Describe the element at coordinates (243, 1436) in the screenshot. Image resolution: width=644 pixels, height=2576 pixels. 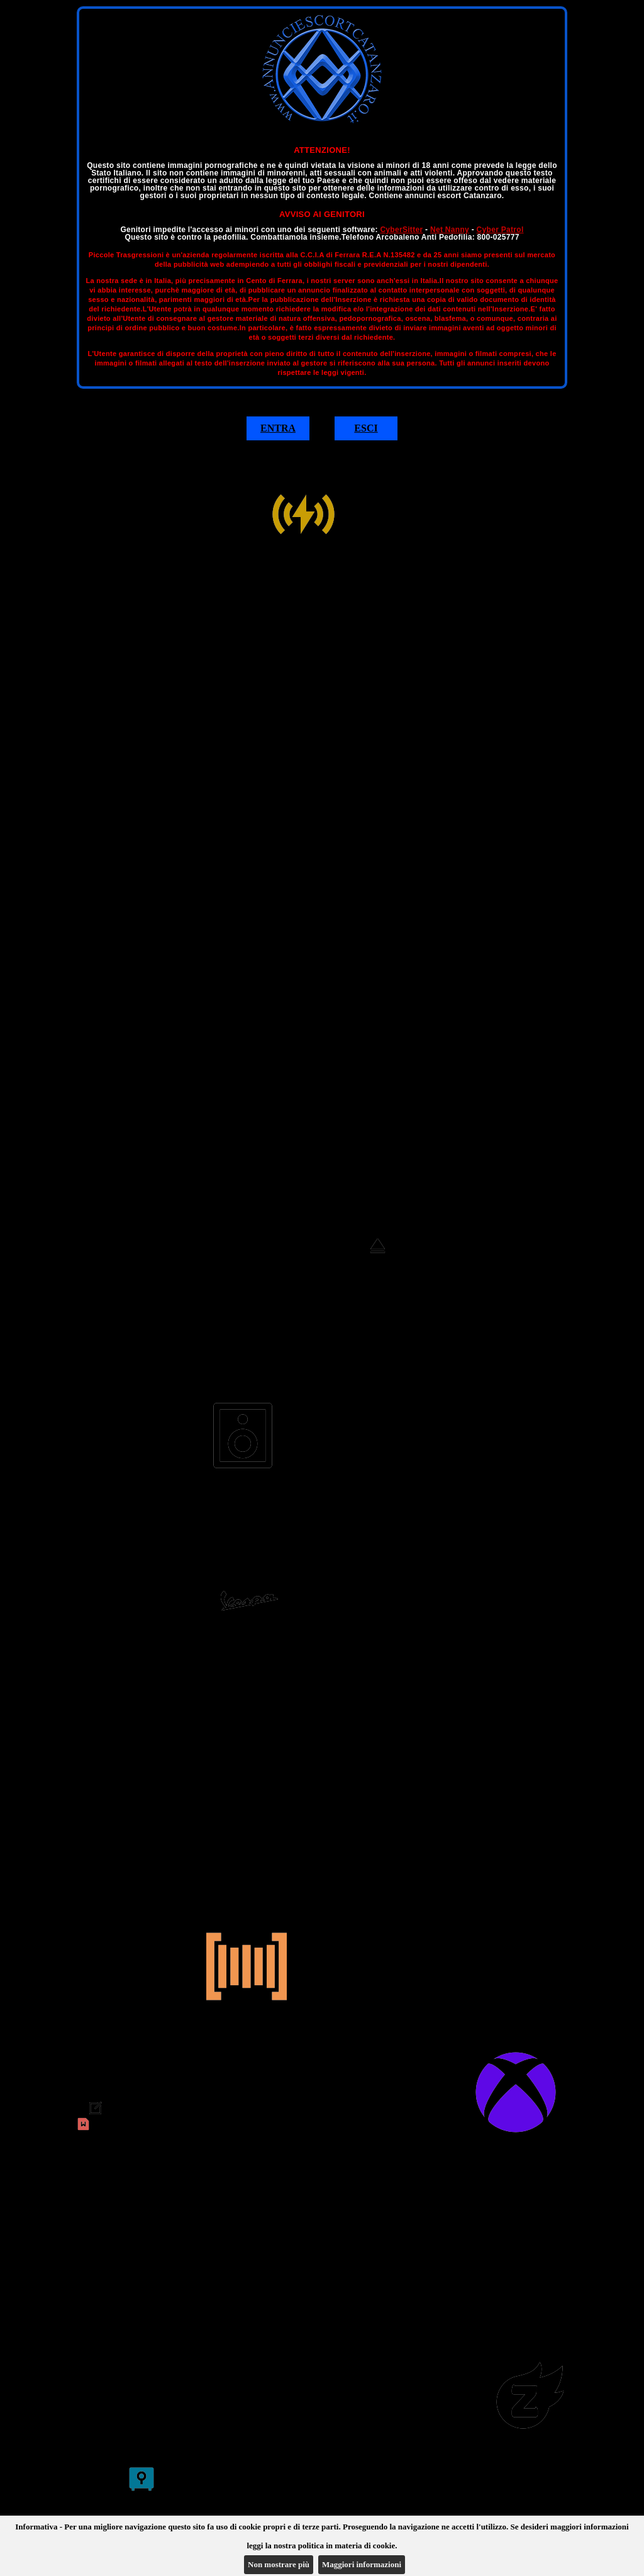
I see `adjust speaker or audio output settings` at that location.